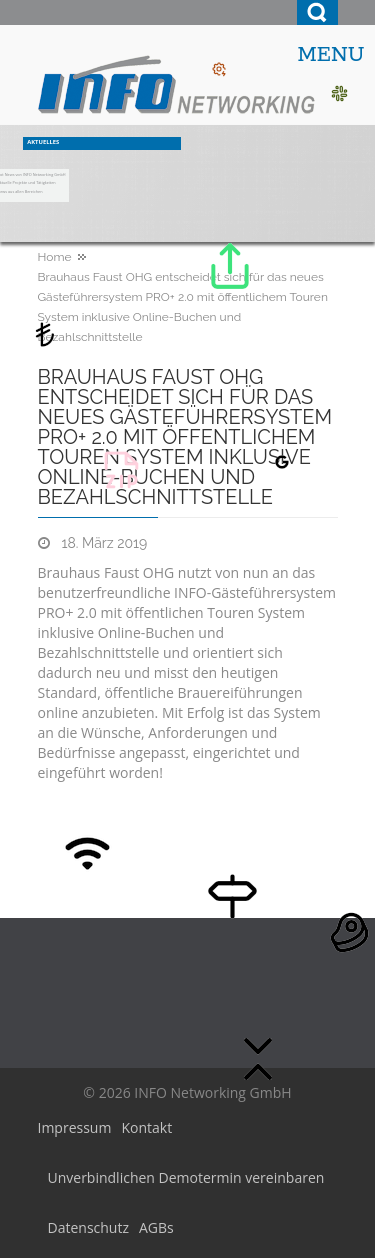 The height and width of the screenshot is (1258, 375). Describe the element at coordinates (45, 334) in the screenshot. I see `view or select Turkish lira currency` at that location.